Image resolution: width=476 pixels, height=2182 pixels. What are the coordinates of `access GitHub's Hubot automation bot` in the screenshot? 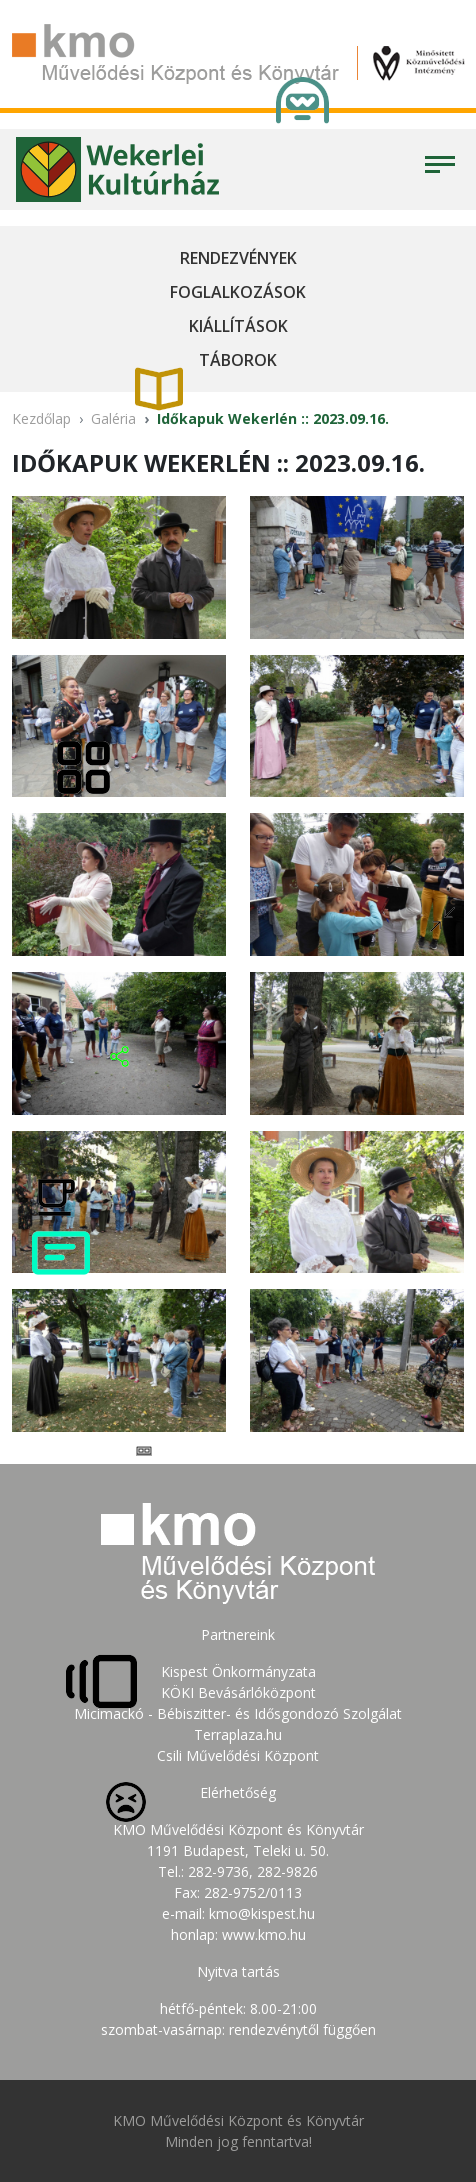 It's located at (302, 103).